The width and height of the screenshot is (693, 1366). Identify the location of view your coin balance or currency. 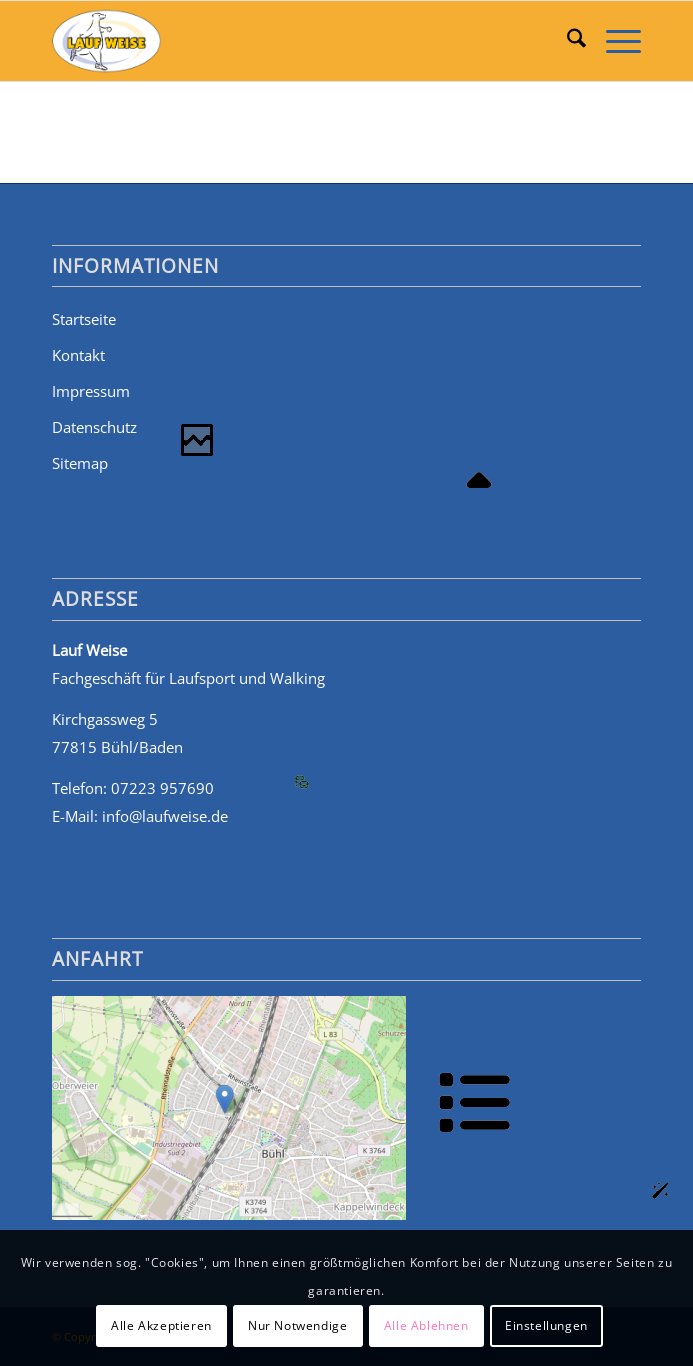
(302, 782).